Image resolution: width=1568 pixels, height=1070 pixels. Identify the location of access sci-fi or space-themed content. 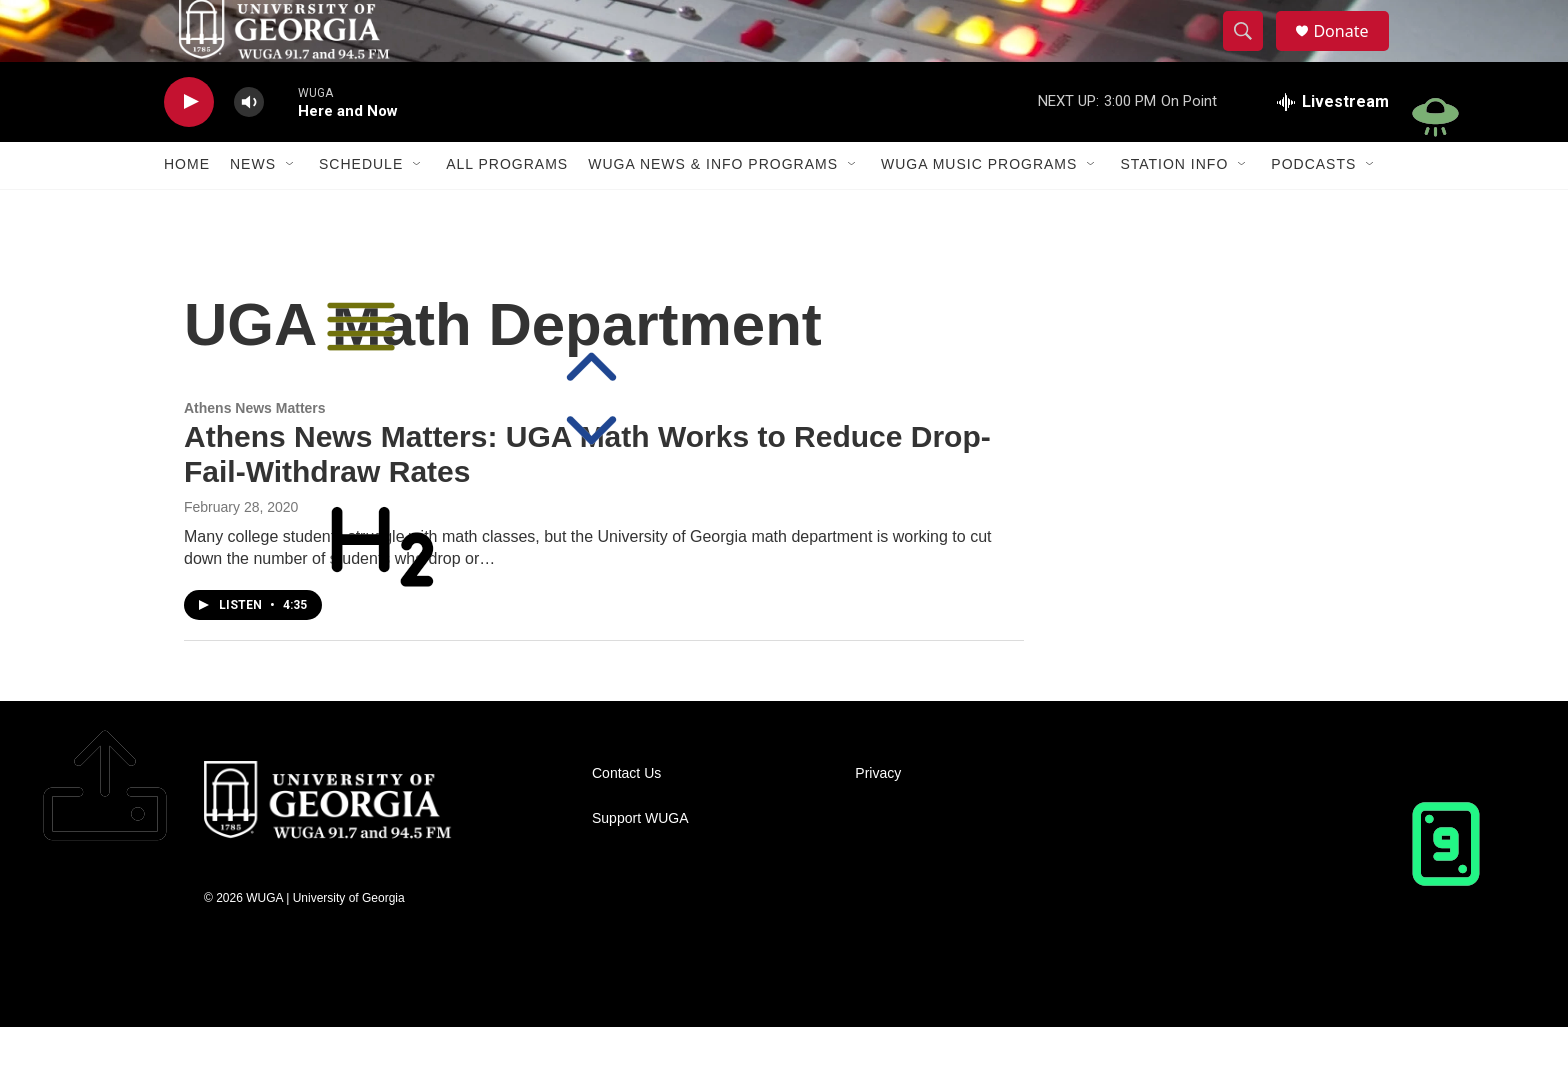
(1435, 116).